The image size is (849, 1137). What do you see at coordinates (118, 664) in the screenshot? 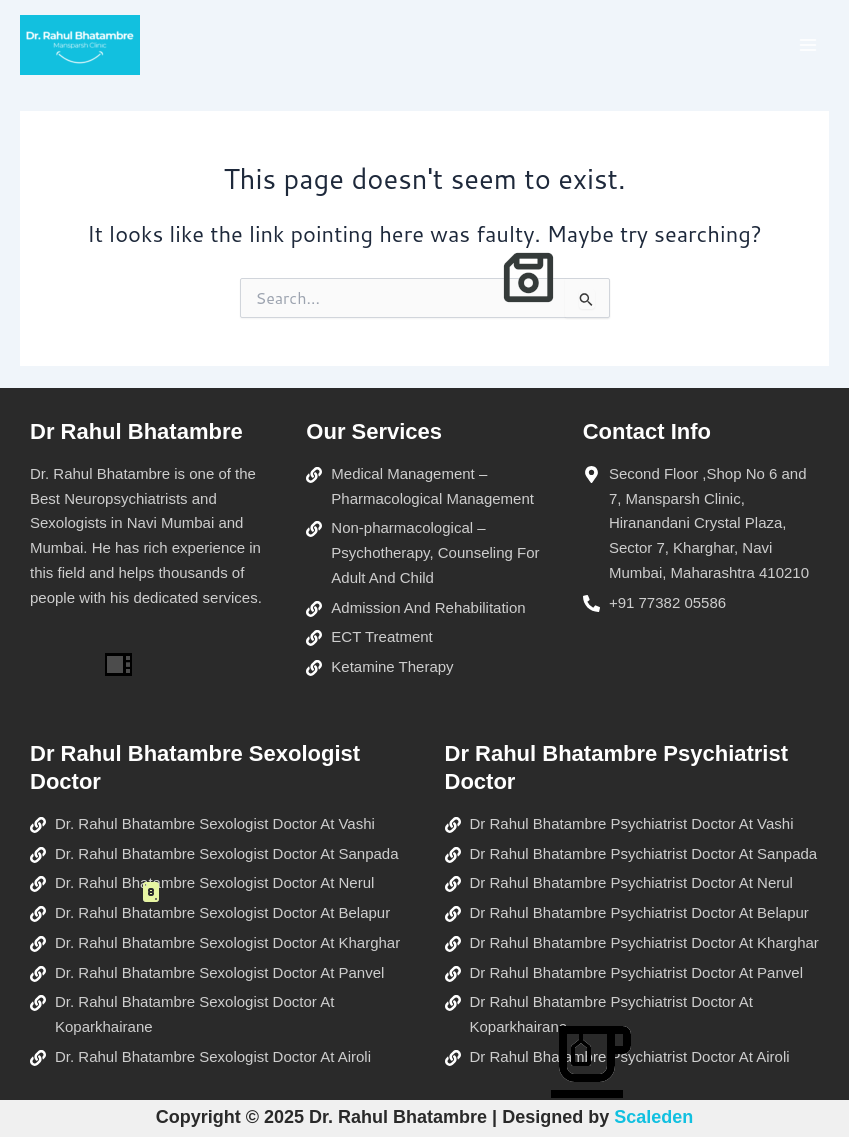
I see `toggle sidebar panel visibility` at bounding box center [118, 664].